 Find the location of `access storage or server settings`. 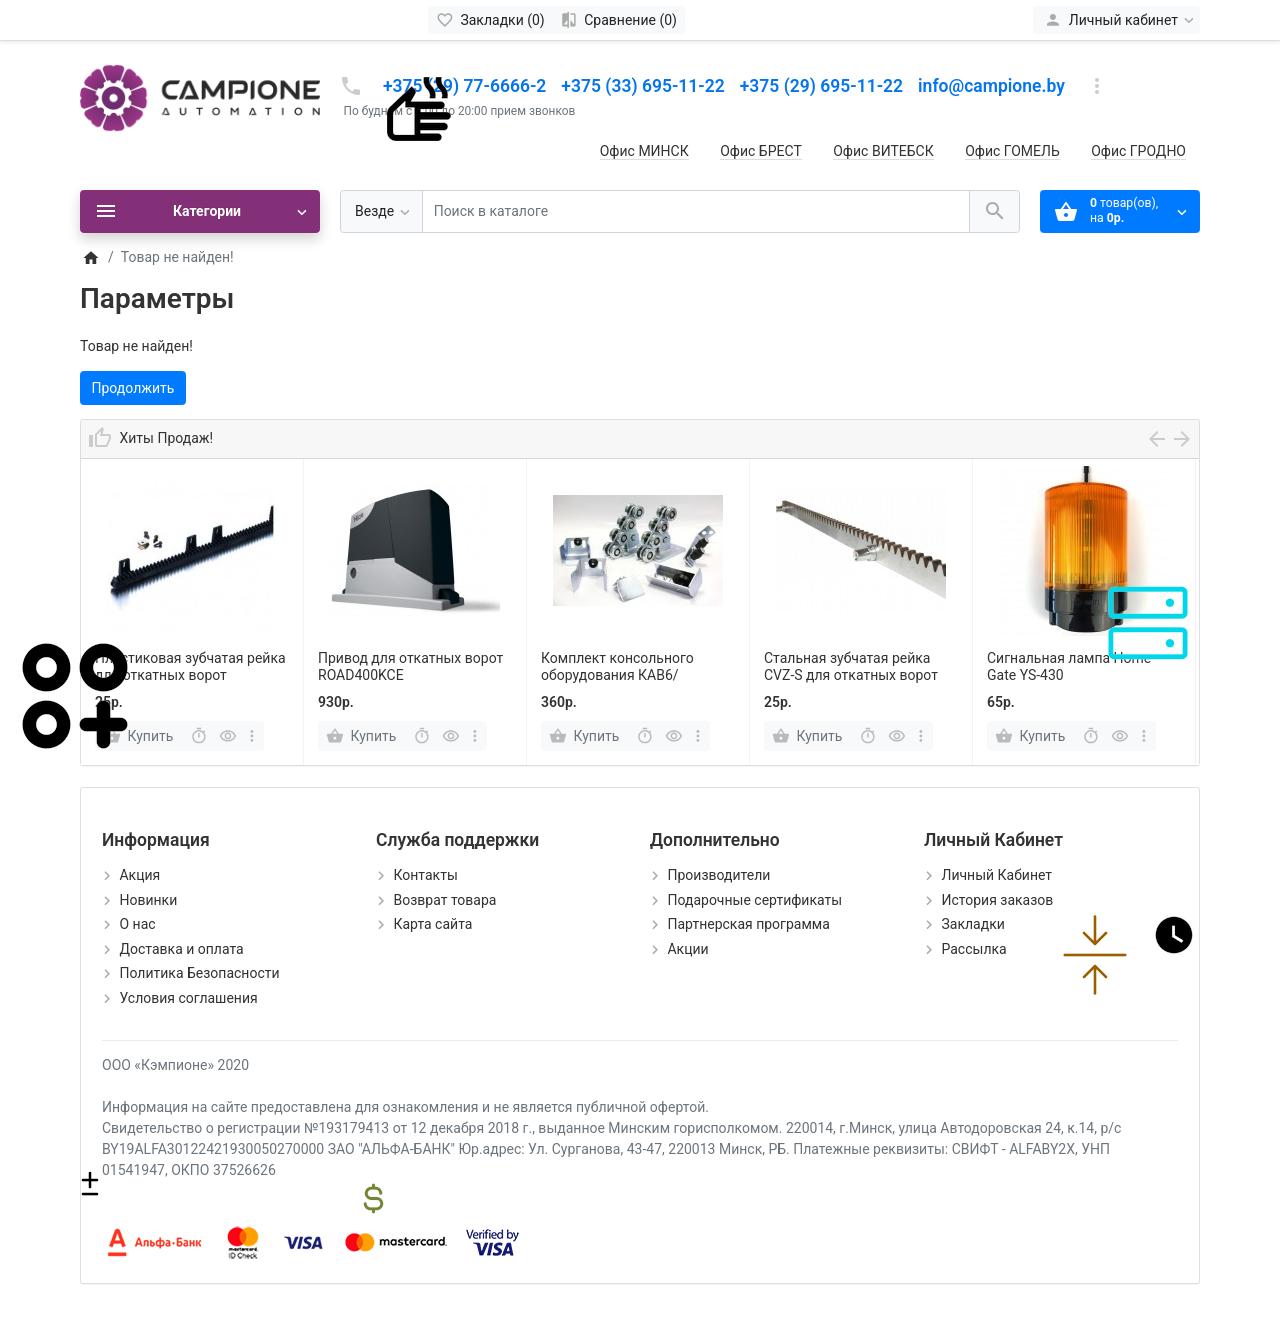

access storage or server settings is located at coordinates (1148, 623).